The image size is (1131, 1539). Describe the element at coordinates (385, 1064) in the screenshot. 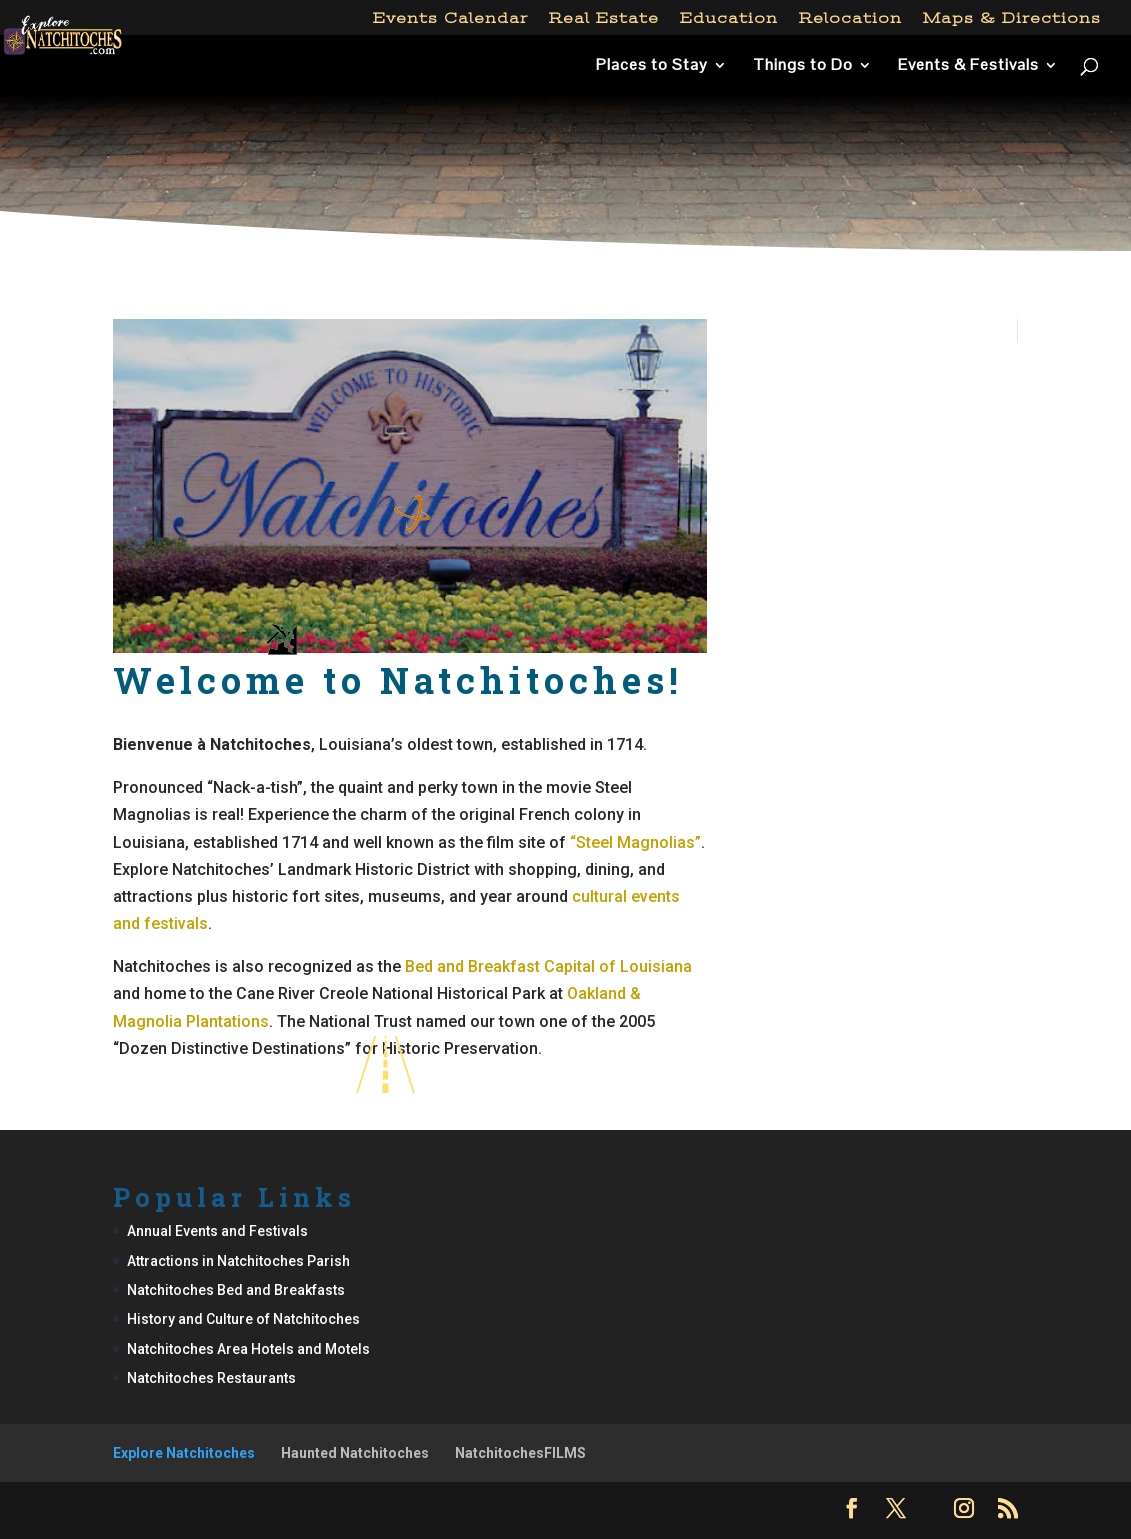

I see `view directions or navigation options` at that location.